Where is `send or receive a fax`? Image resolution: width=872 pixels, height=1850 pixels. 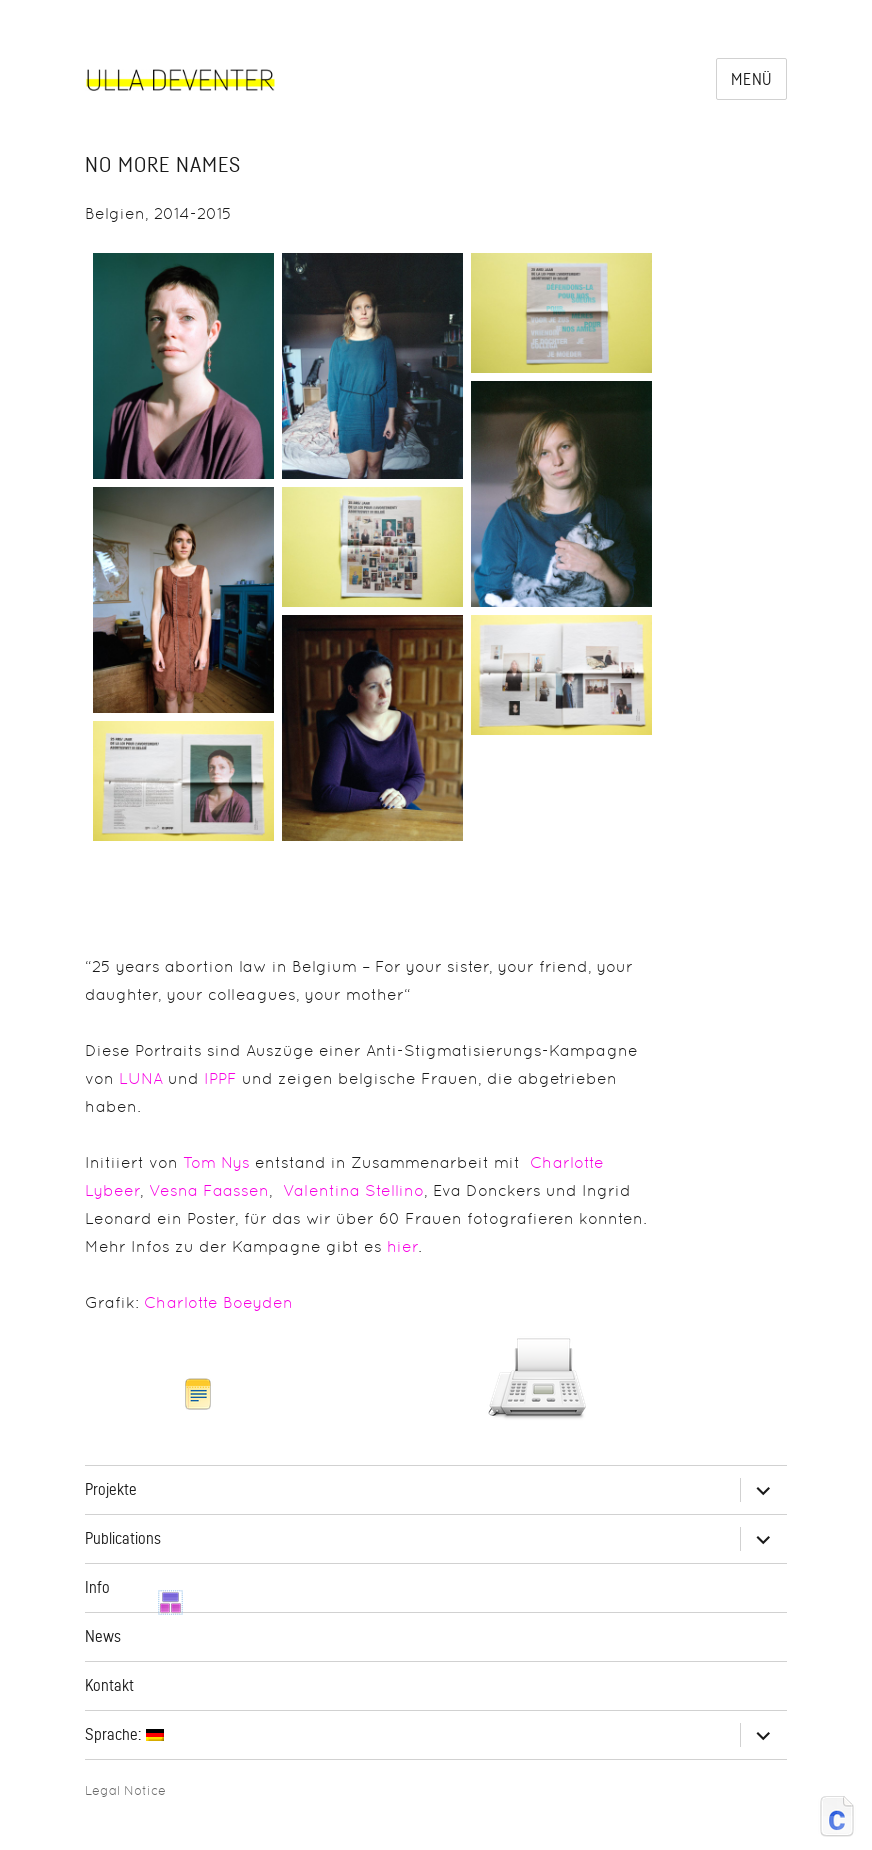
send or receive a fax is located at coordinates (537, 1379).